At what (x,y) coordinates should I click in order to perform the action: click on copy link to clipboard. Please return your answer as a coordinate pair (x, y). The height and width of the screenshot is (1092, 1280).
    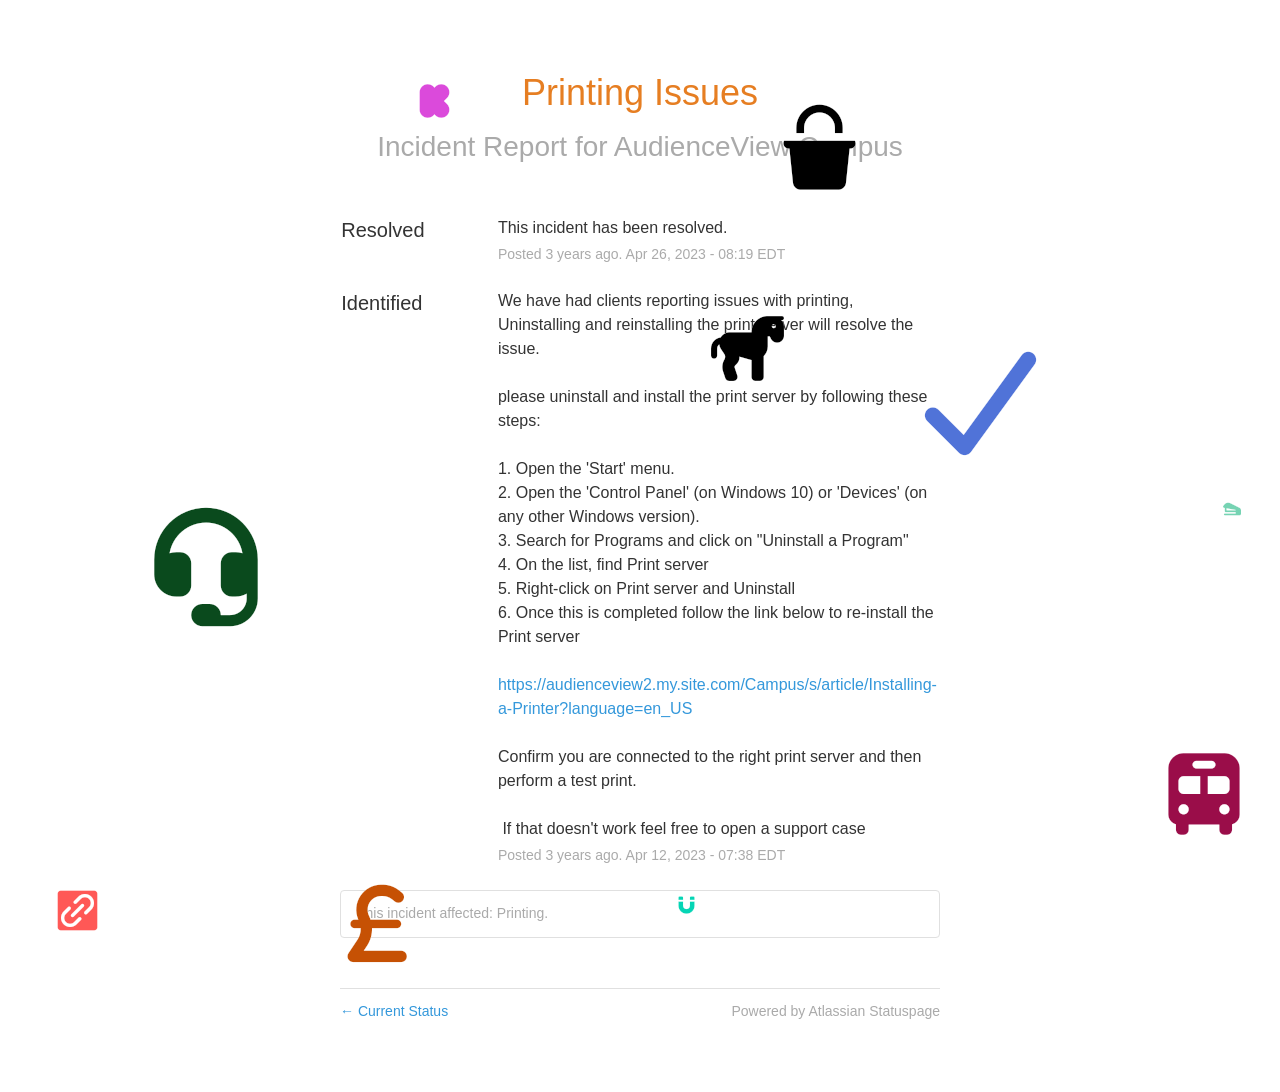
    Looking at the image, I should click on (77, 910).